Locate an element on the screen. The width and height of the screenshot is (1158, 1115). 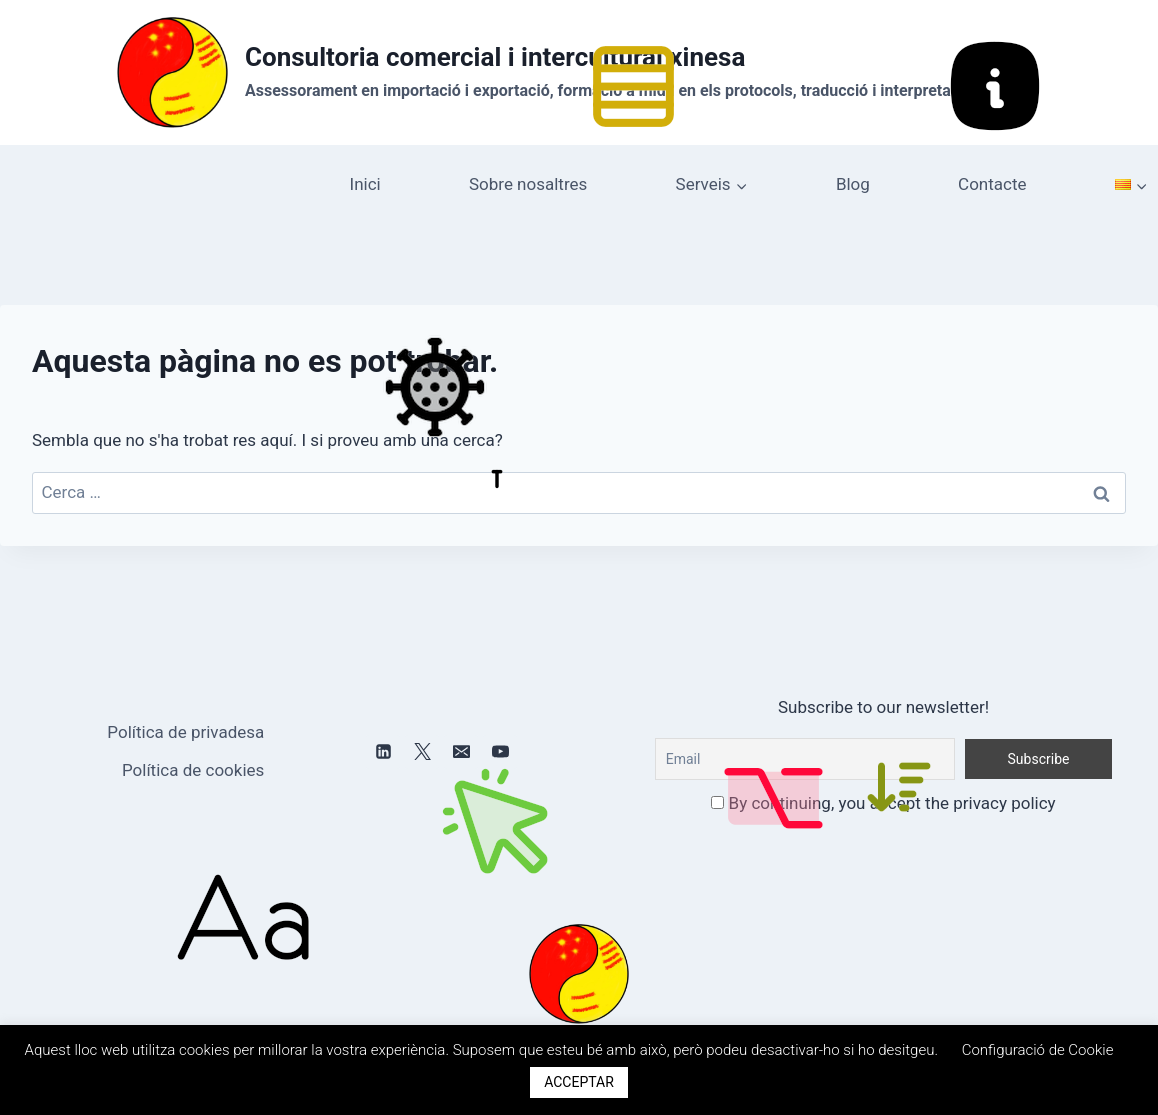
indicates covid-19 or coronavirus-related content is located at coordinates (435, 387).